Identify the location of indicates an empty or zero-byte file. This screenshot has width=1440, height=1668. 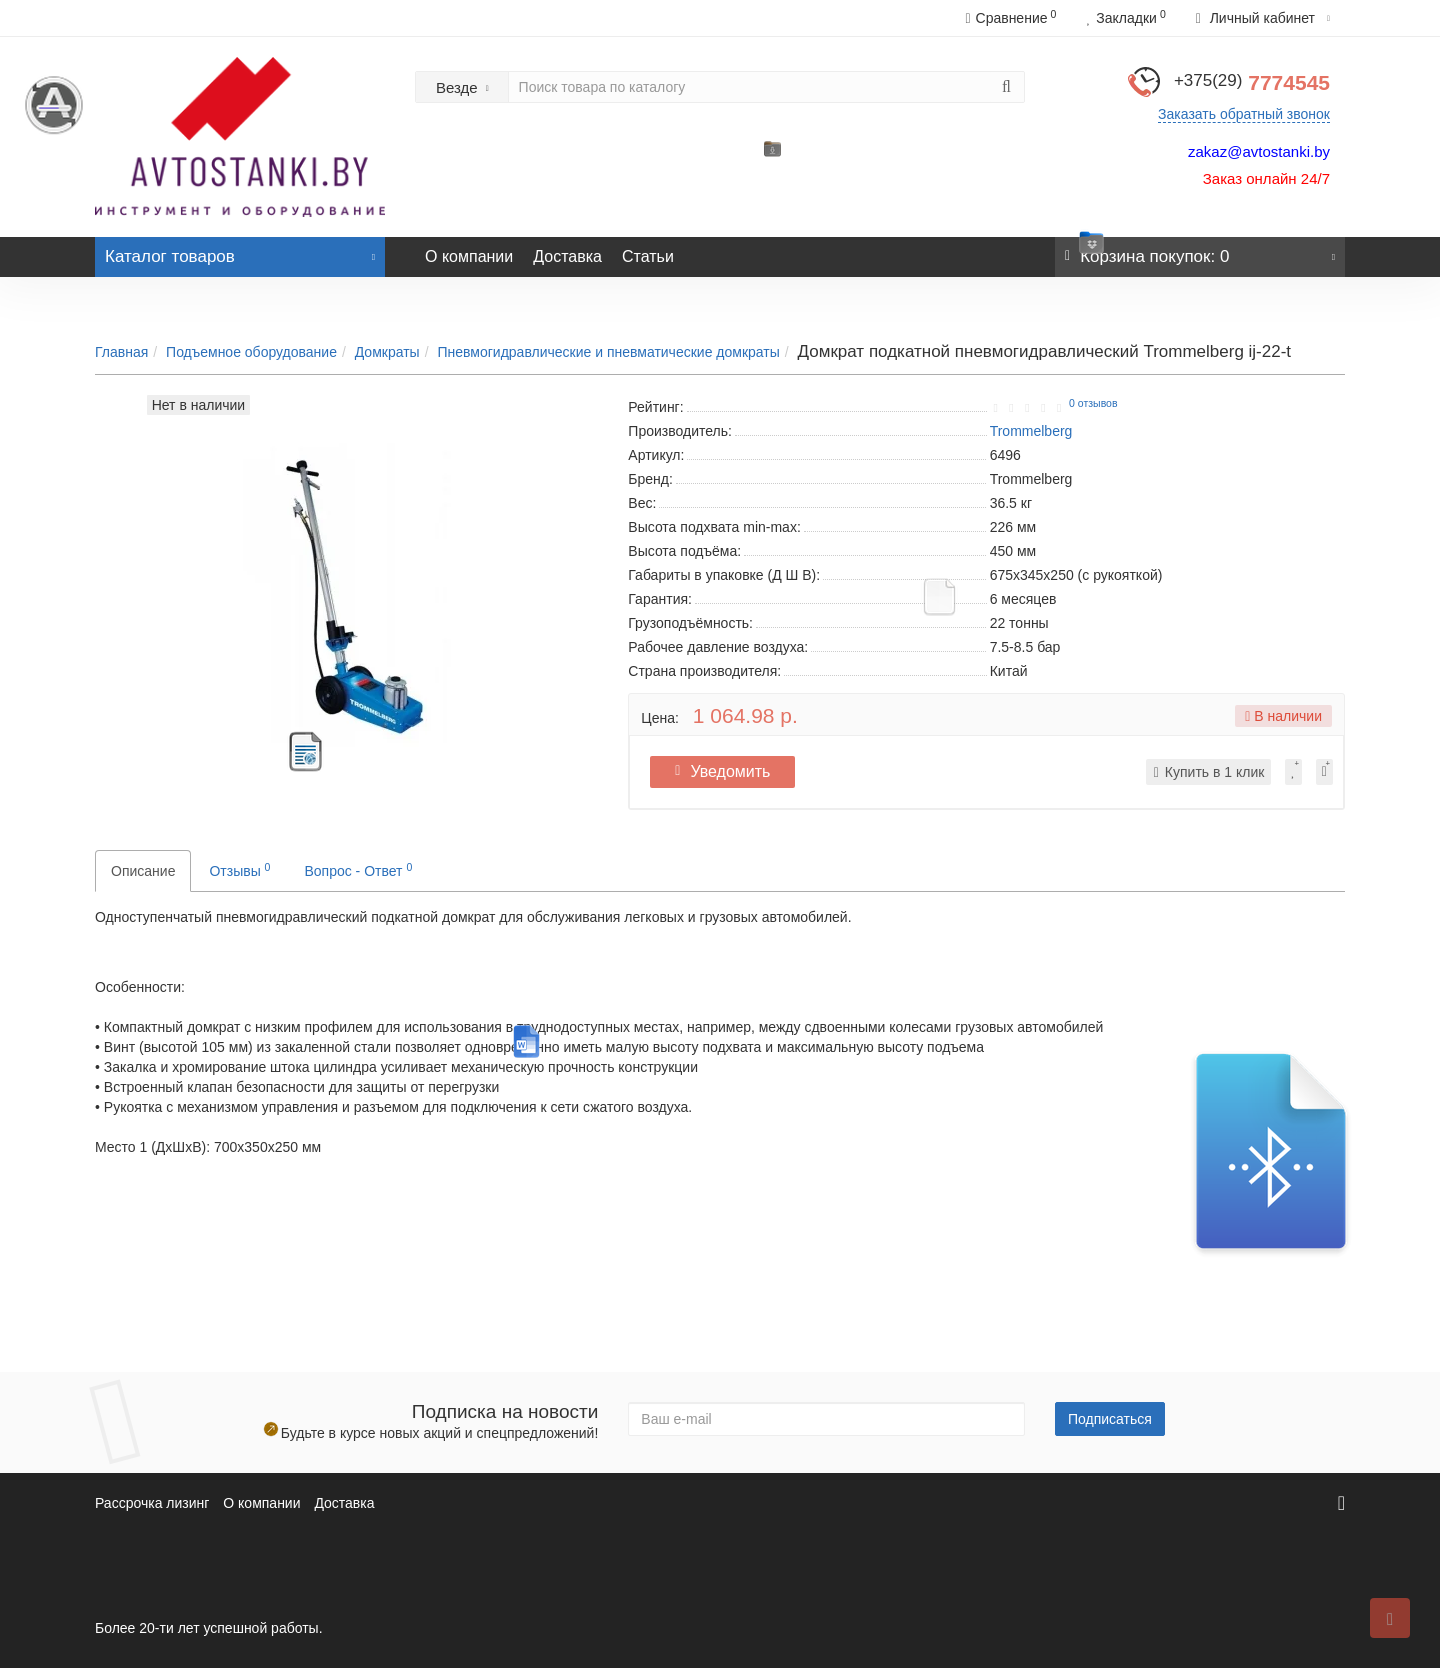
(939, 596).